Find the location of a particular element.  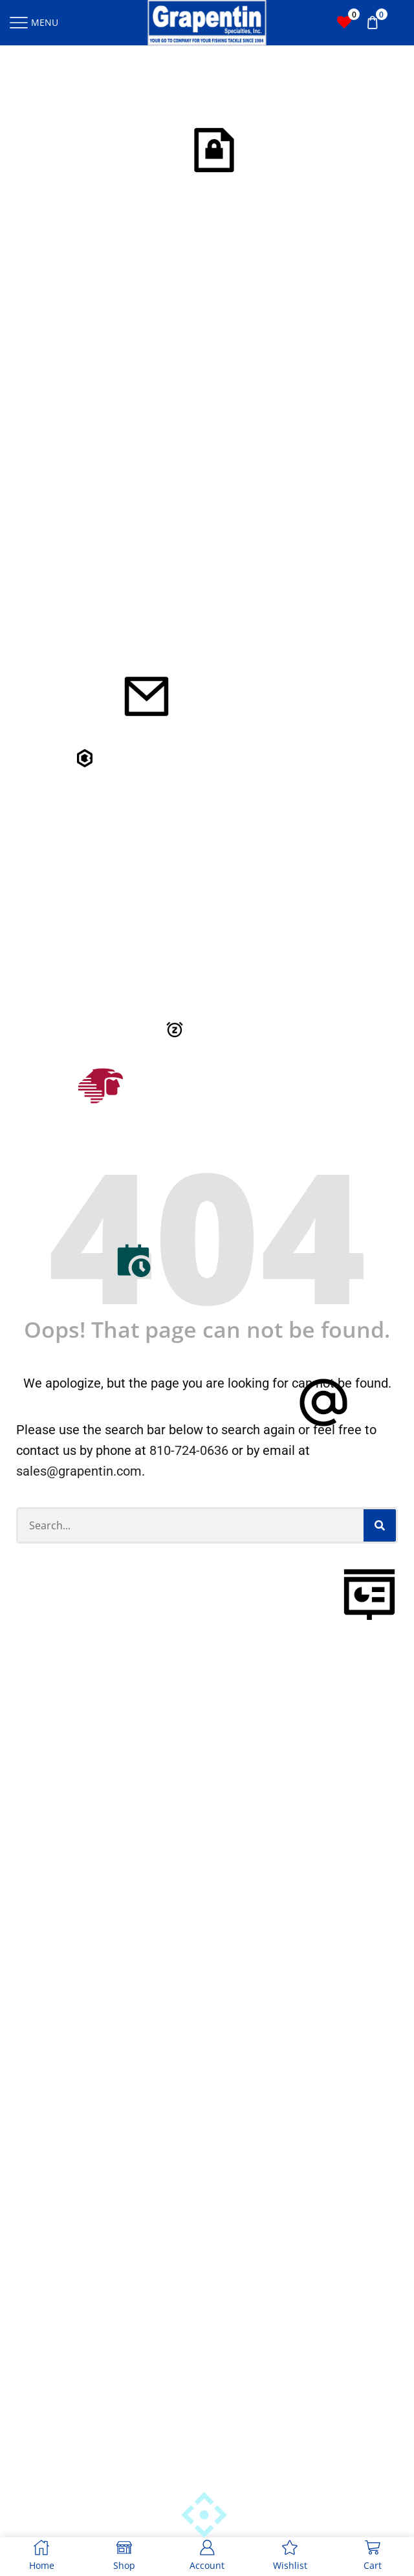

drag to reposition this element is located at coordinates (204, 2515).